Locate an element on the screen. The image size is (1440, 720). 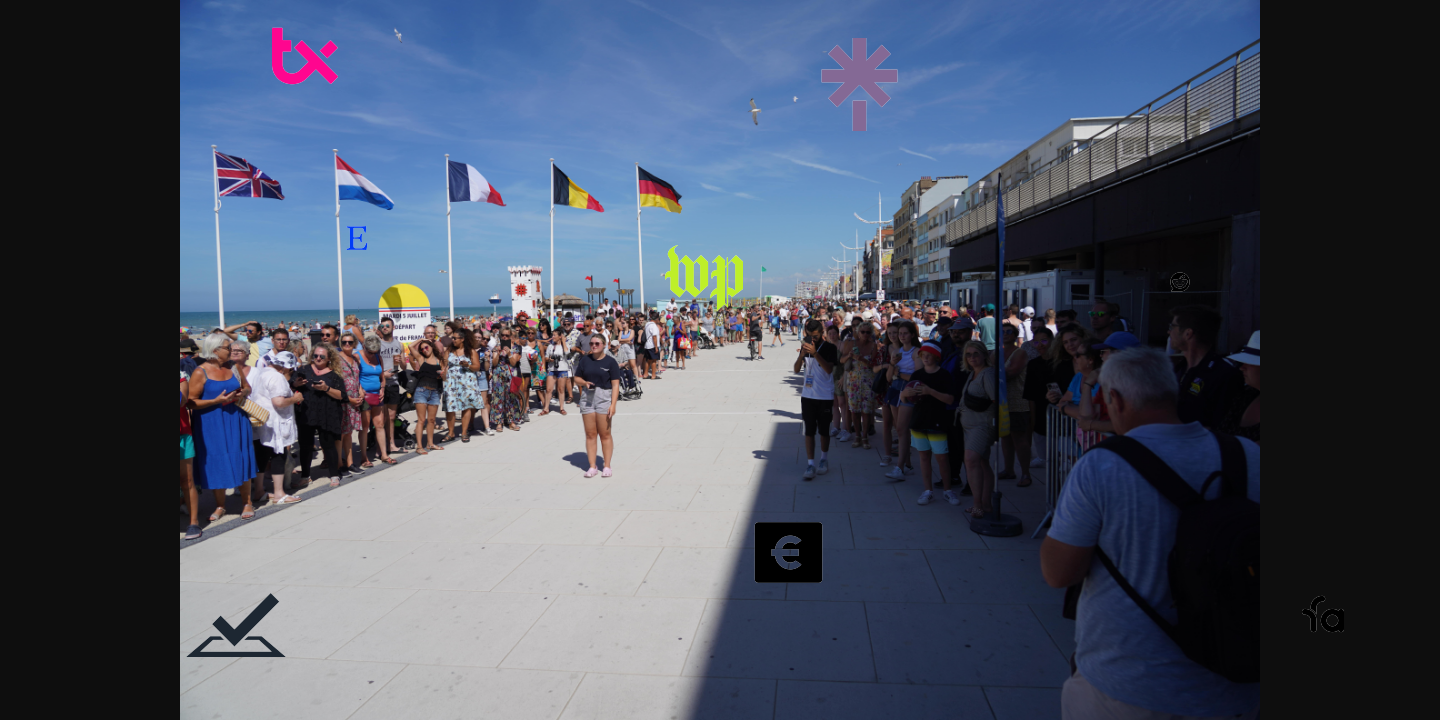
open The Washington Post app is located at coordinates (704, 278).